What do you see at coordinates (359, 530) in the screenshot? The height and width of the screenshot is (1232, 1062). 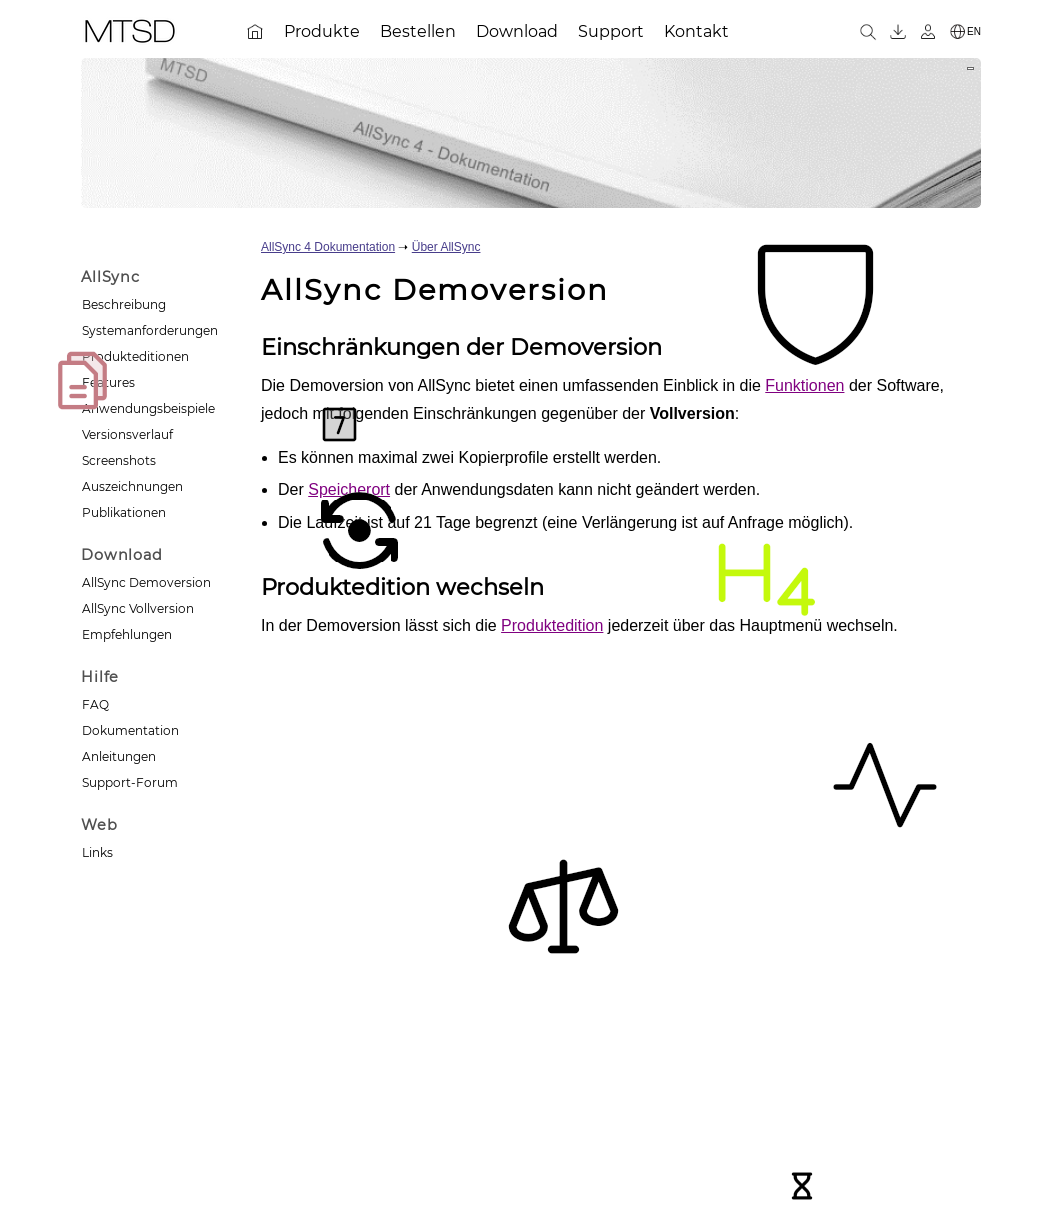 I see `switch between front and rear camera` at bounding box center [359, 530].